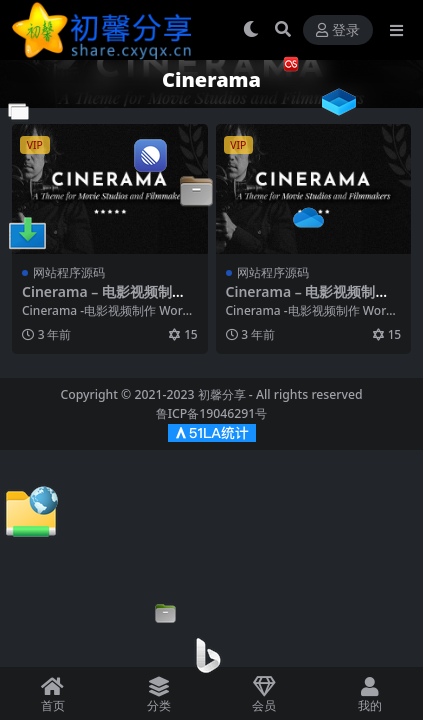 This screenshot has width=423, height=720. What do you see at coordinates (308, 217) in the screenshot?
I see `Microsoft OneDrive cloud storage status indicator` at bounding box center [308, 217].